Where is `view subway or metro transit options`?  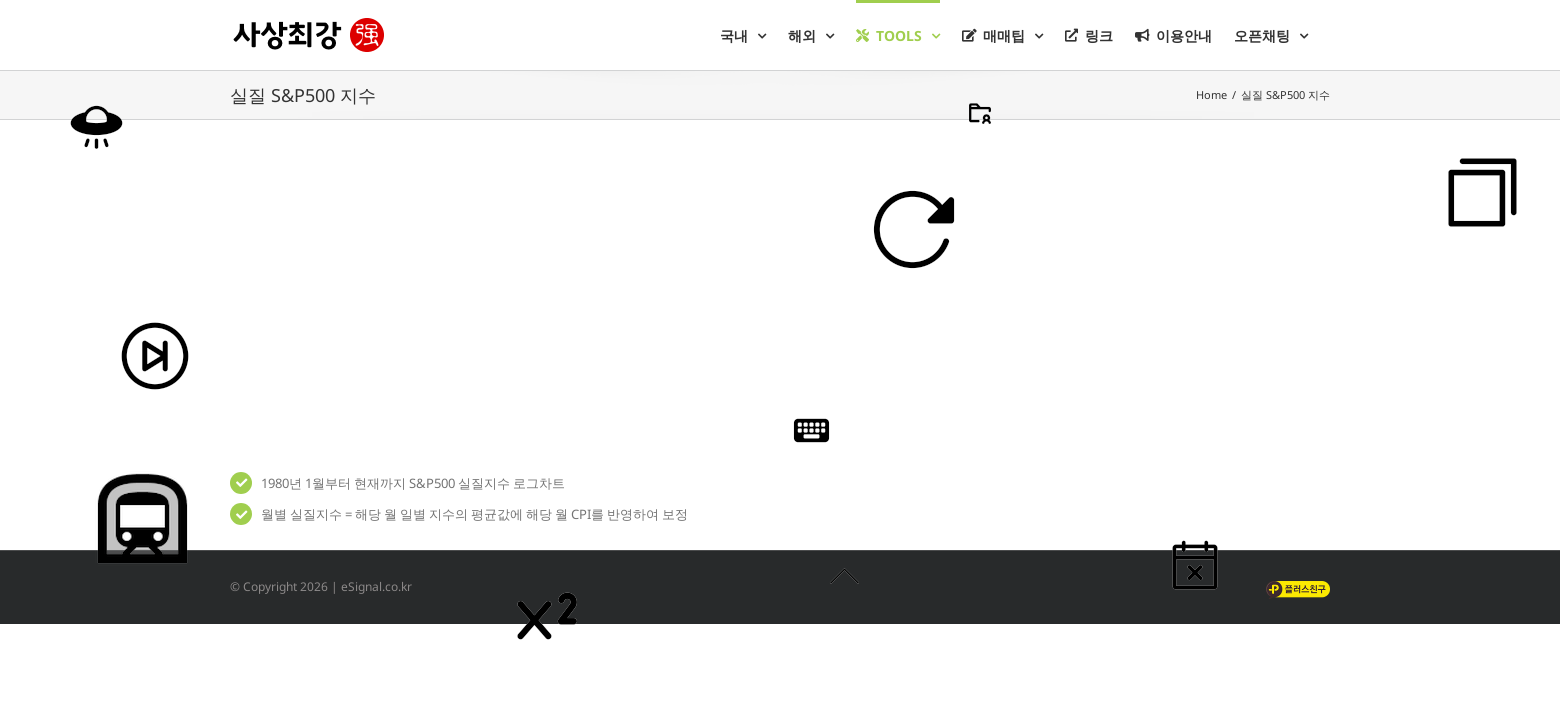
view subway or metro transit options is located at coordinates (142, 518).